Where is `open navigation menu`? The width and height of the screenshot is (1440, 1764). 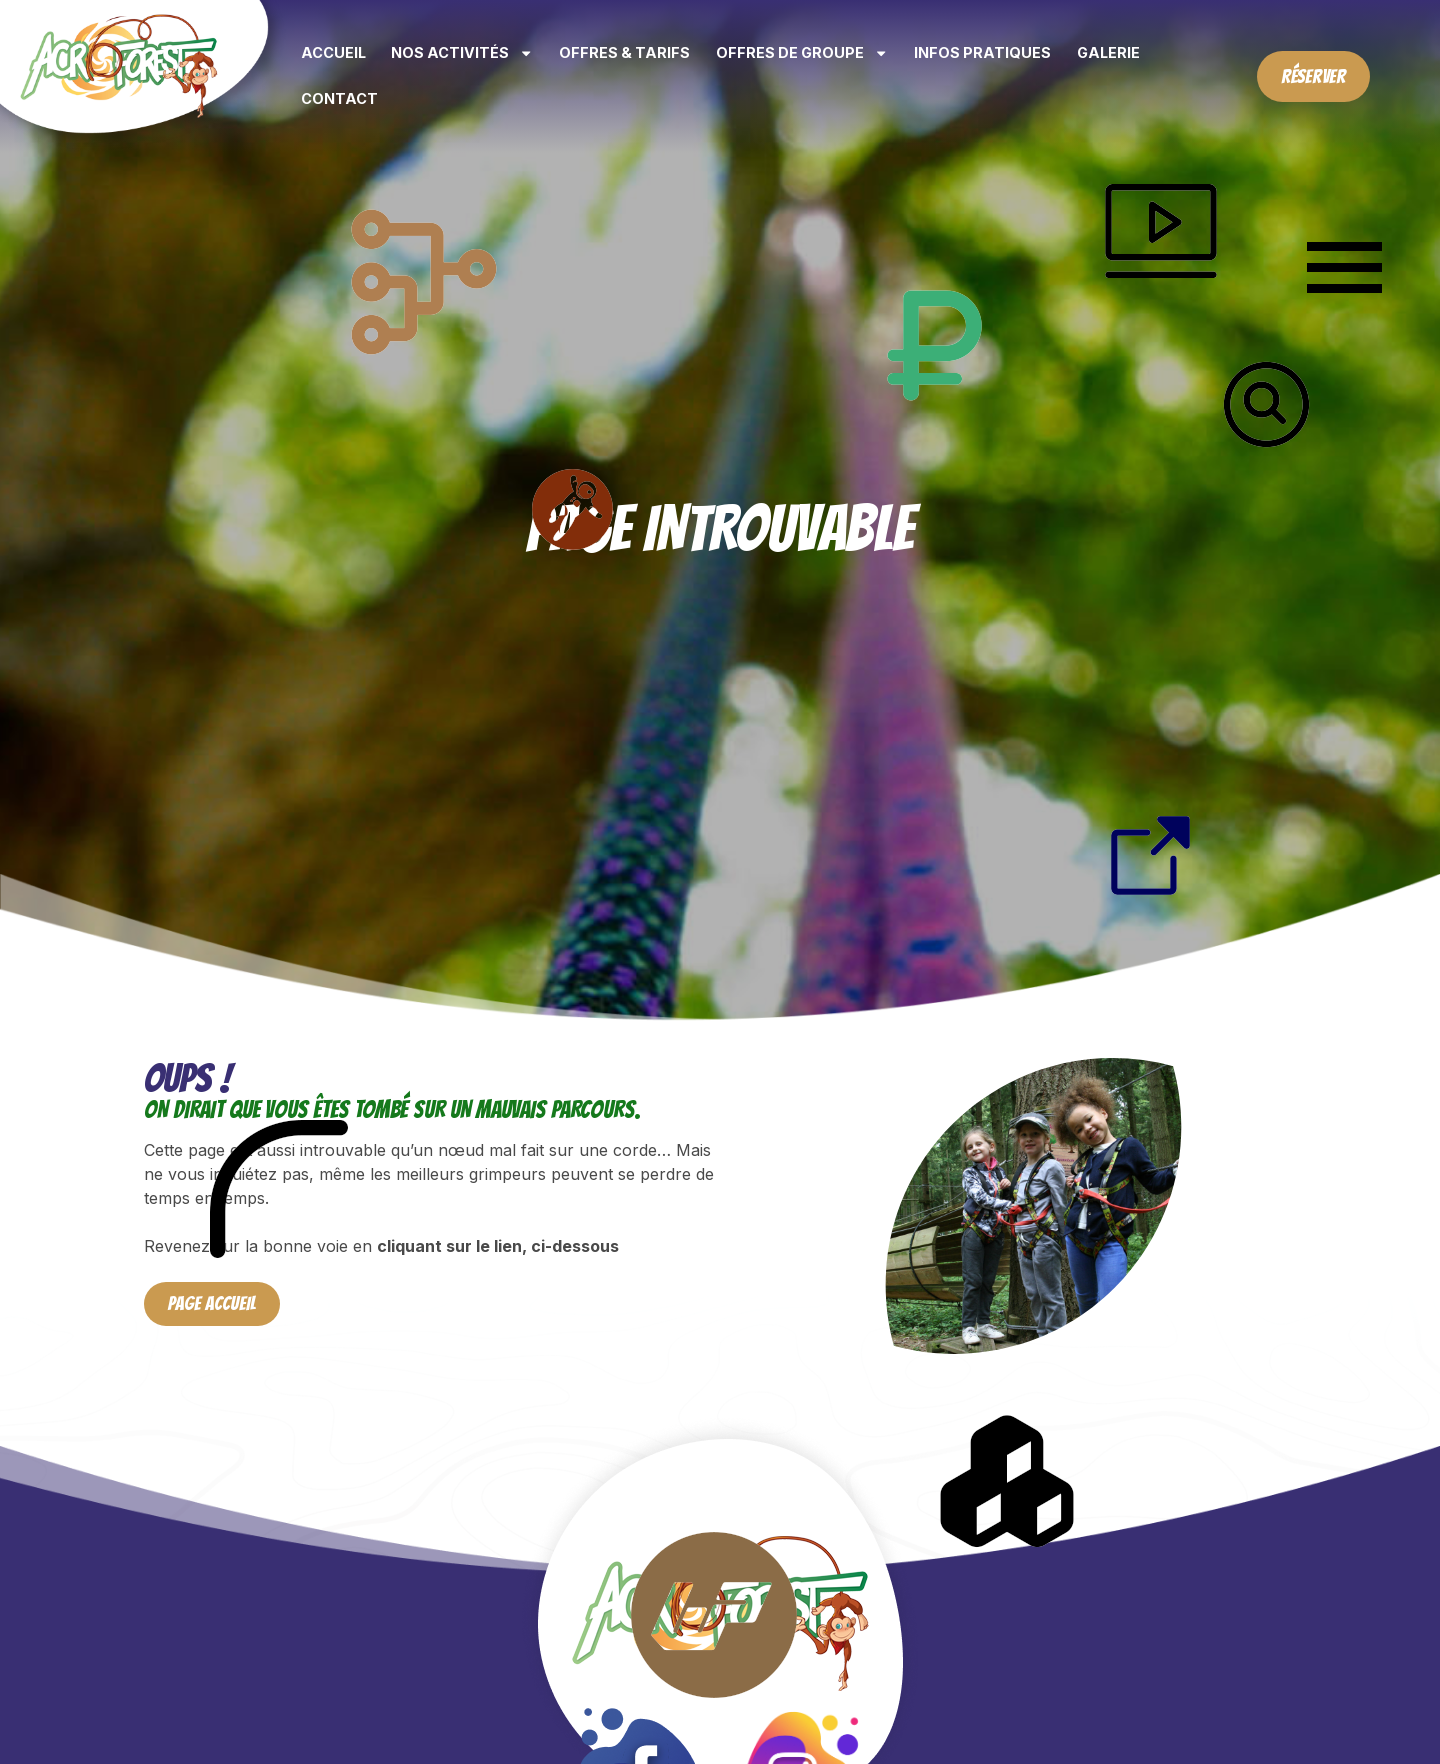 open navigation menu is located at coordinates (1344, 267).